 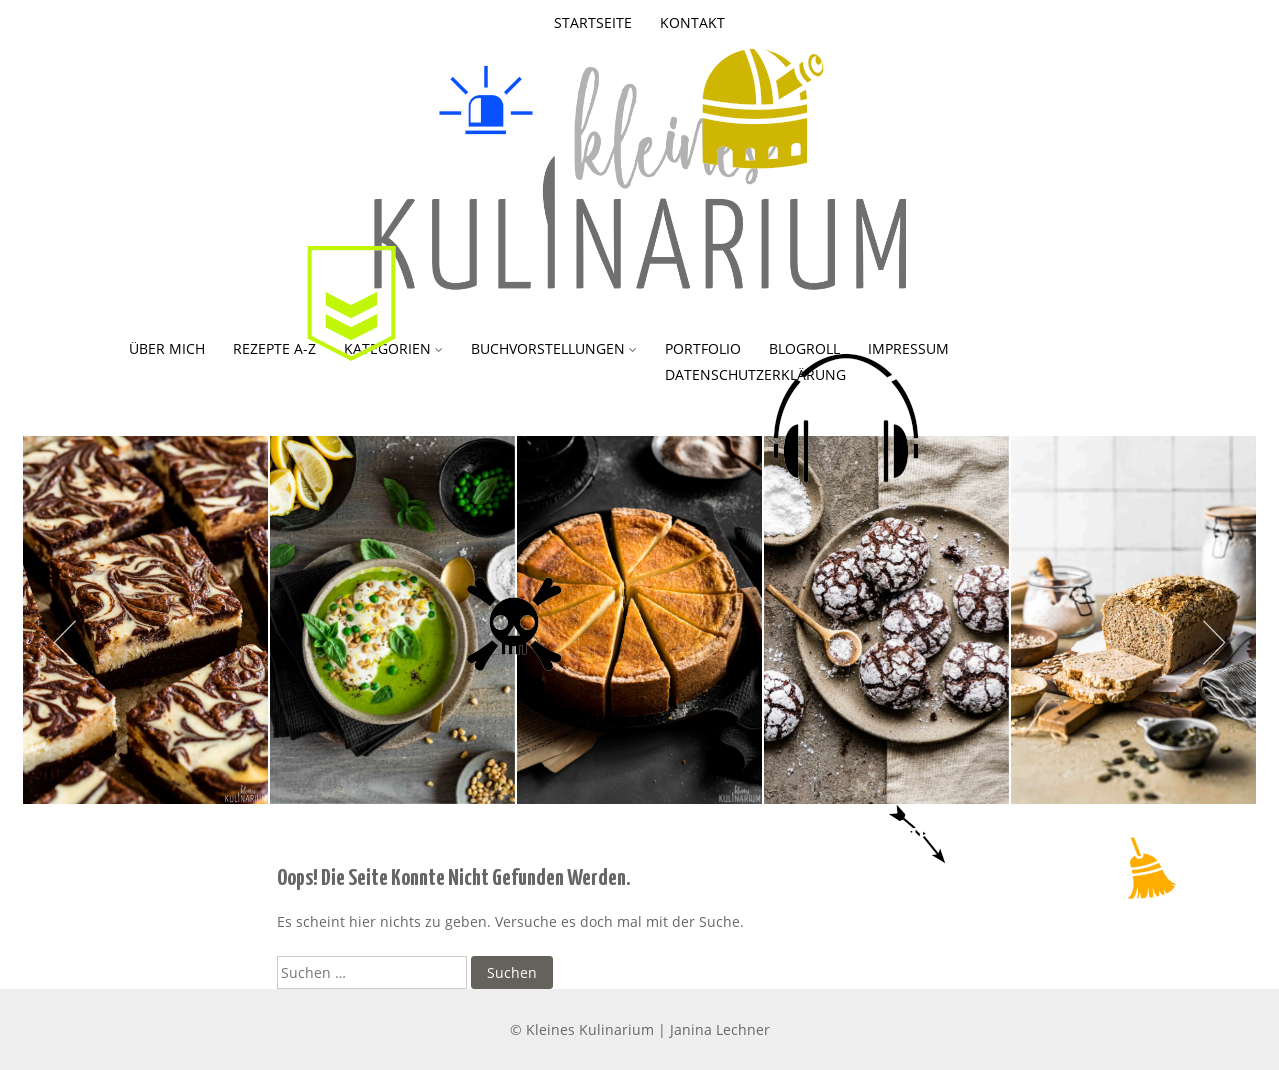 What do you see at coordinates (846, 418) in the screenshot?
I see `listen to audio or music` at bounding box center [846, 418].